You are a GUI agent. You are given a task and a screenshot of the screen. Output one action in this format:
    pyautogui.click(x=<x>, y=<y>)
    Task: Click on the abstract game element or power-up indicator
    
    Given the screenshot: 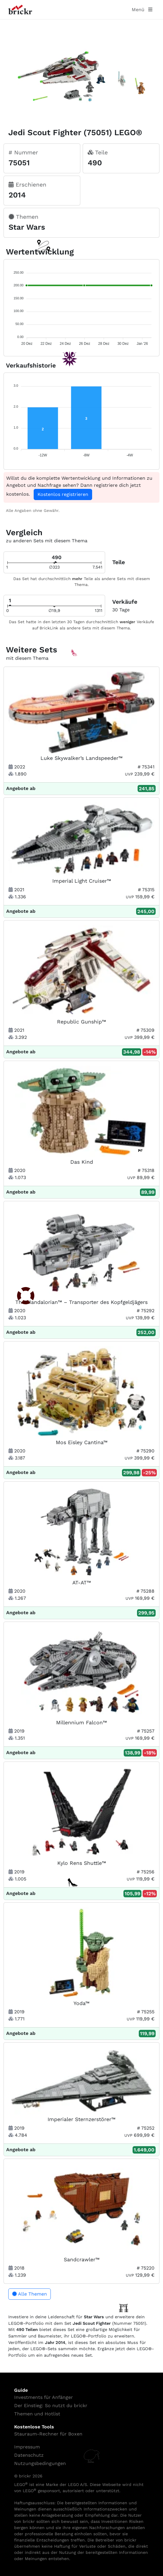 What is the action you would take?
    pyautogui.click(x=62, y=1424)
    